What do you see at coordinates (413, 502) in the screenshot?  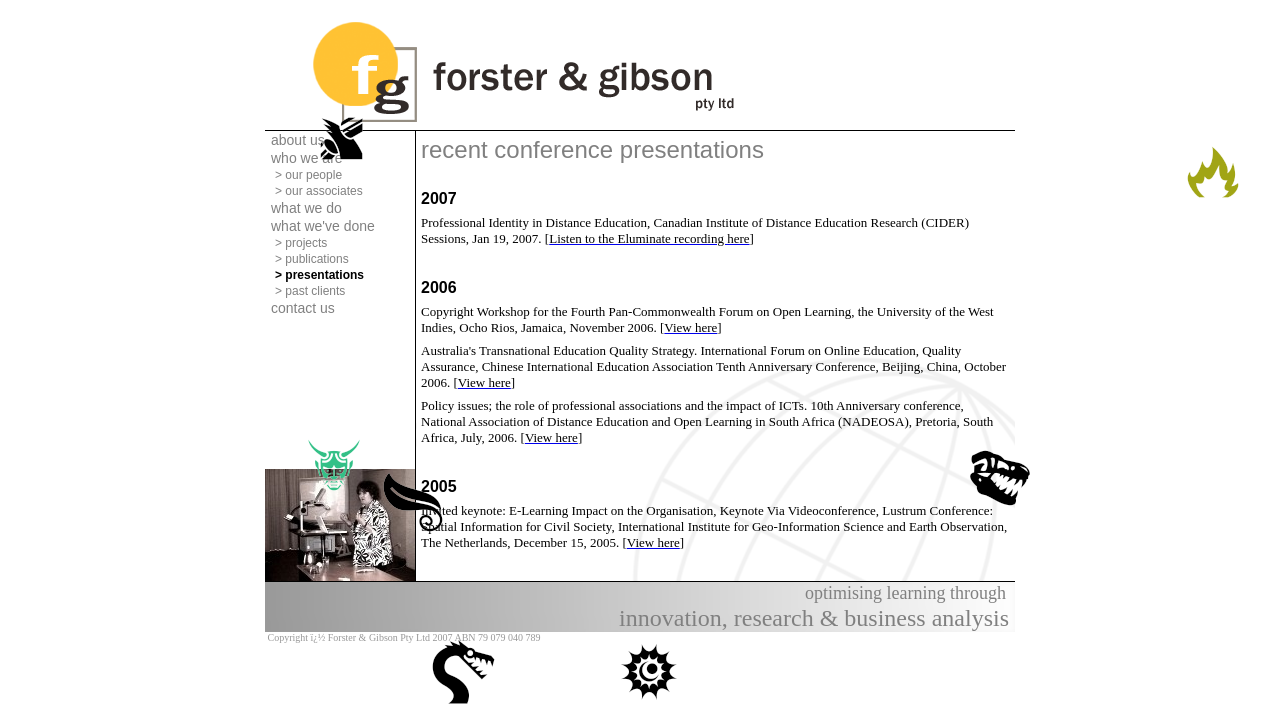 I see `indicates natural or organic content` at bounding box center [413, 502].